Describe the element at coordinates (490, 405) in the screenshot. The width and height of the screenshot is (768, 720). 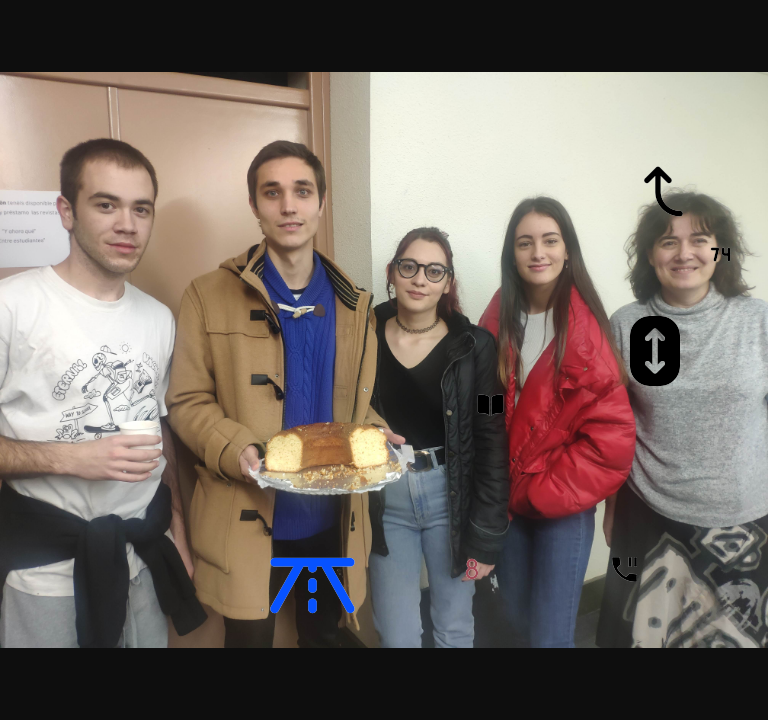
I see `open reading or library section` at that location.